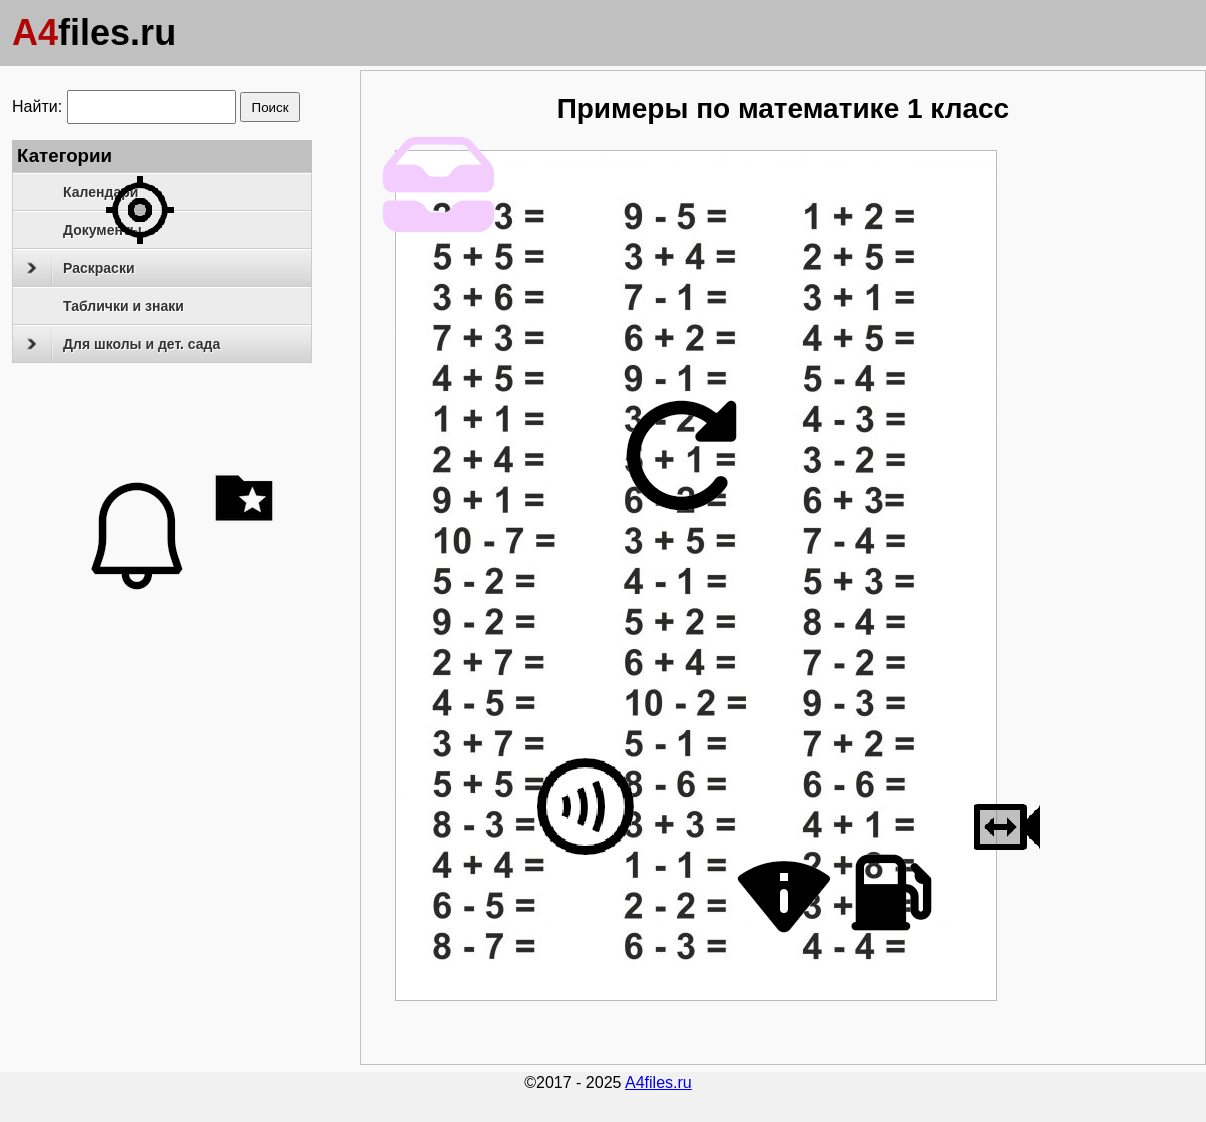 The height and width of the screenshot is (1122, 1206). What do you see at coordinates (244, 498) in the screenshot?
I see `access your starred or favorite files` at bounding box center [244, 498].